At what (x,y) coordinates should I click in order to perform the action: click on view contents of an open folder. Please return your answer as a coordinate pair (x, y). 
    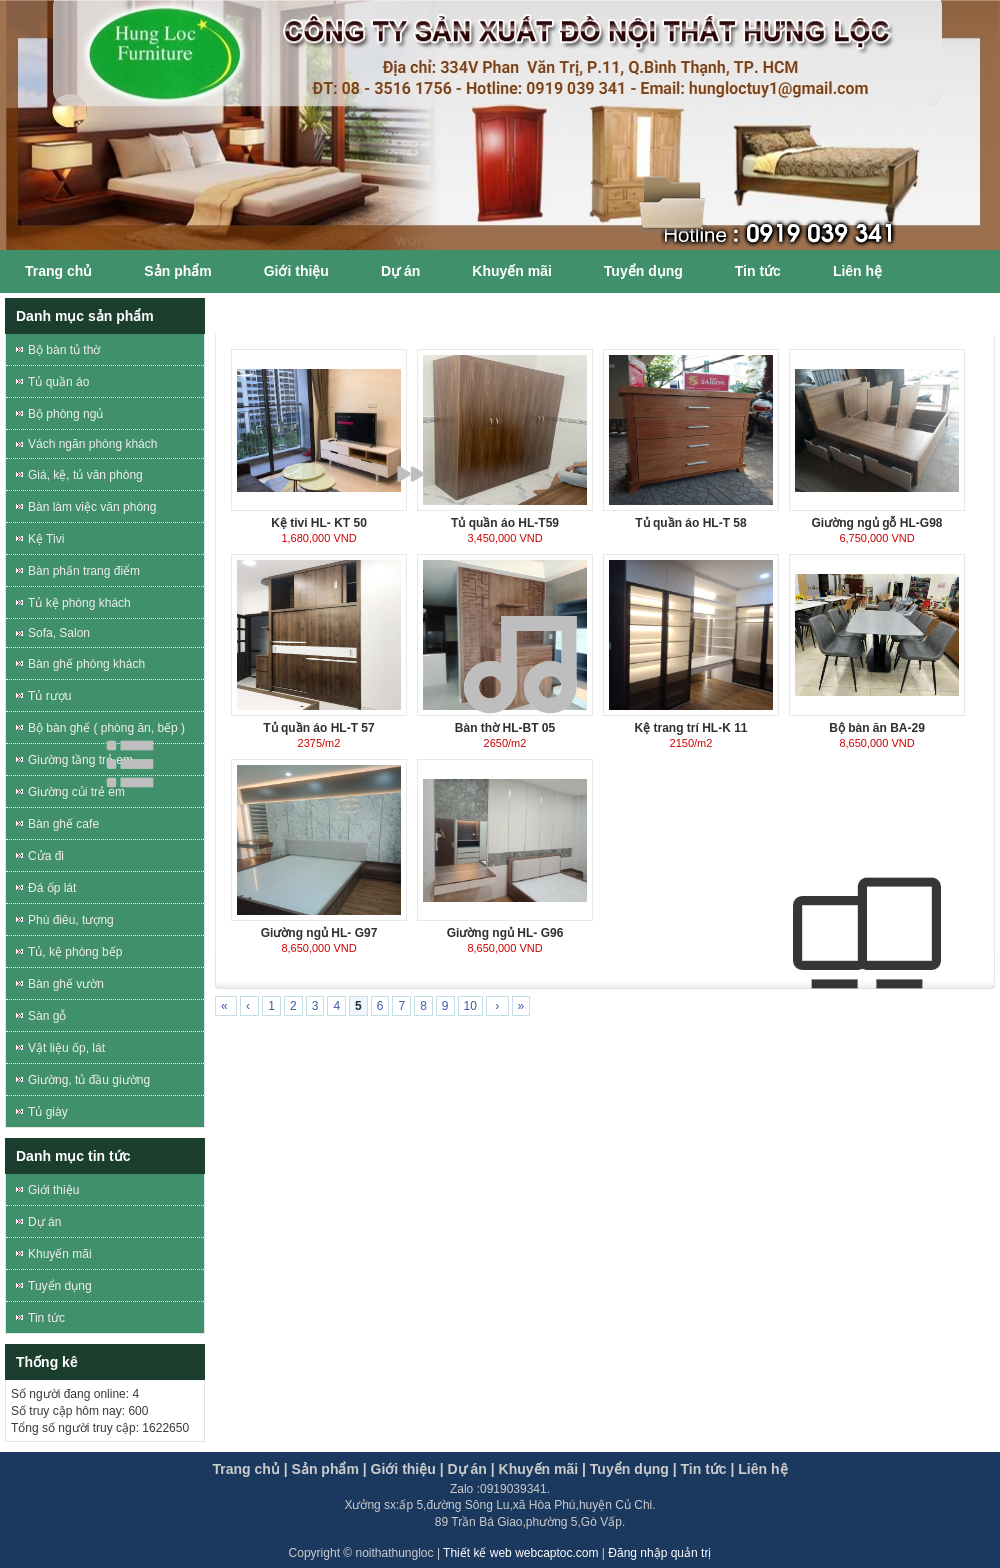
    Looking at the image, I should click on (672, 206).